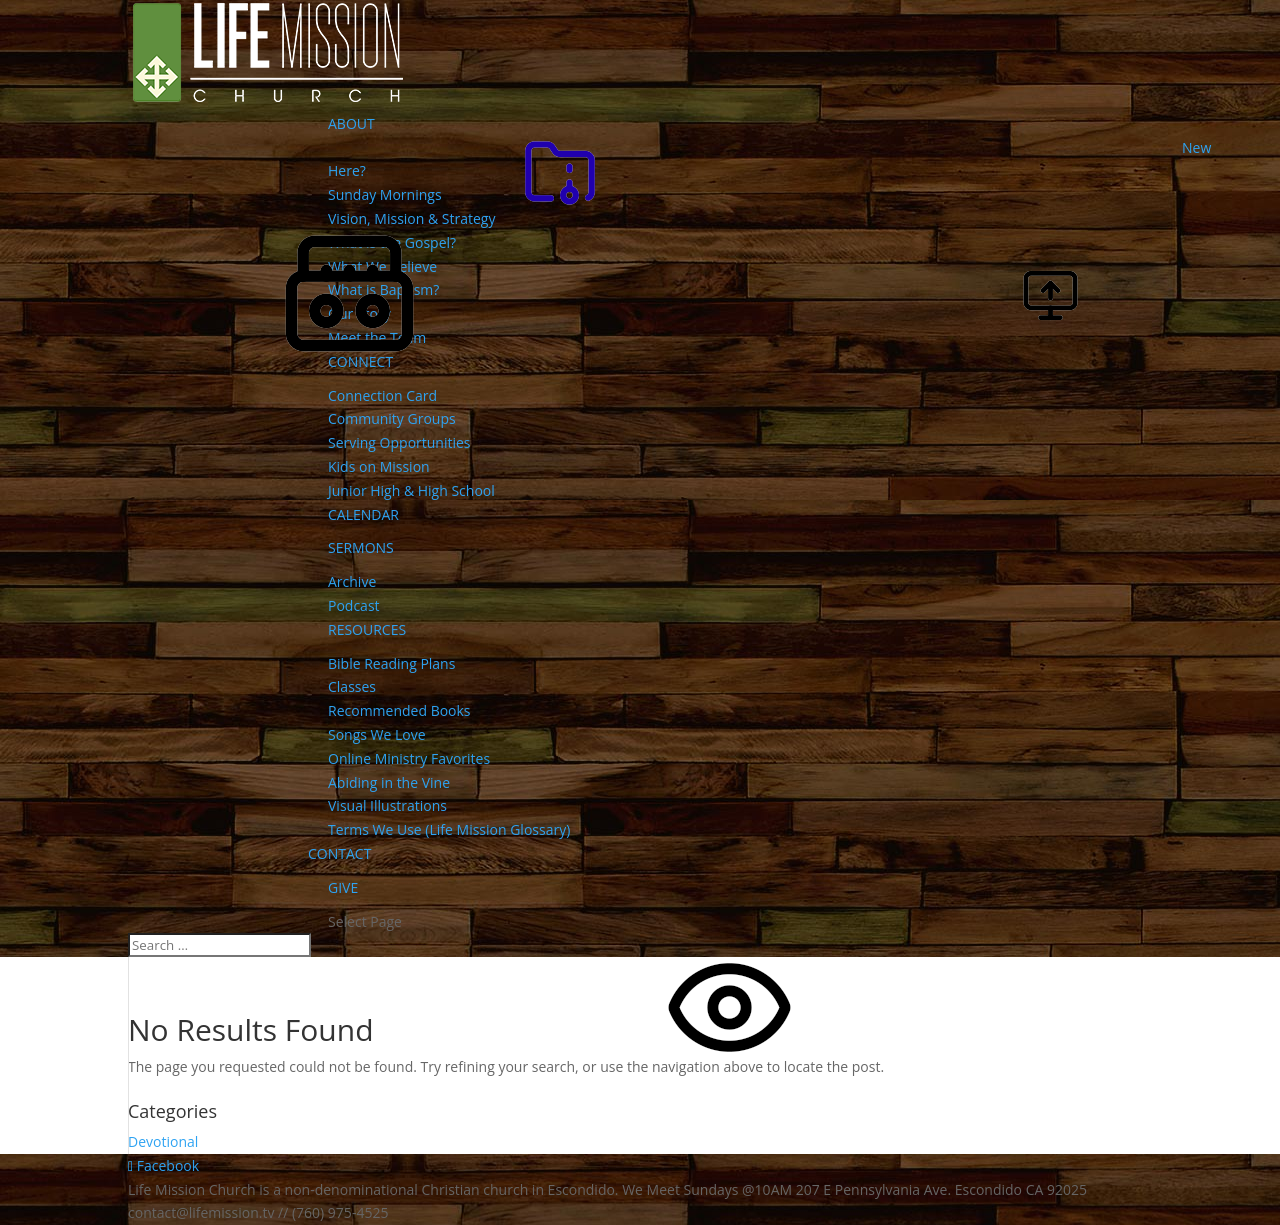 This screenshot has height=1225, width=1280. Describe the element at coordinates (1050, 295) in the screenshot. I see `upload file to display or screen` at that location.